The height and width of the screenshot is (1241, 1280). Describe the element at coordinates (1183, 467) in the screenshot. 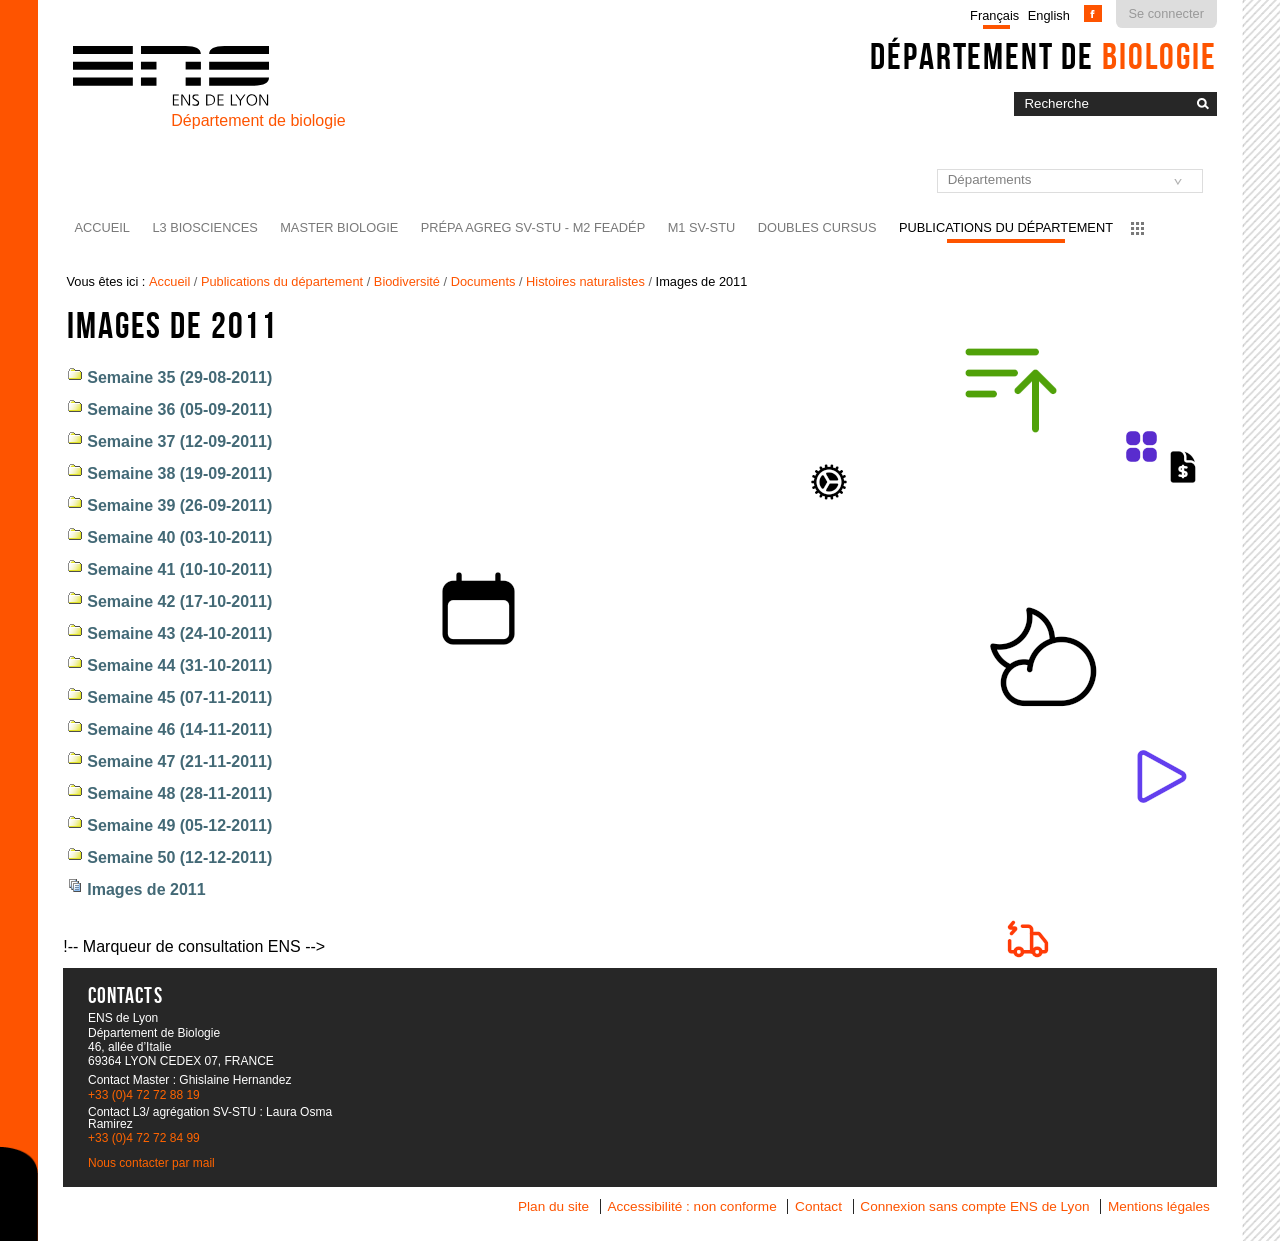

I see `view financial document or invoice` at that location.